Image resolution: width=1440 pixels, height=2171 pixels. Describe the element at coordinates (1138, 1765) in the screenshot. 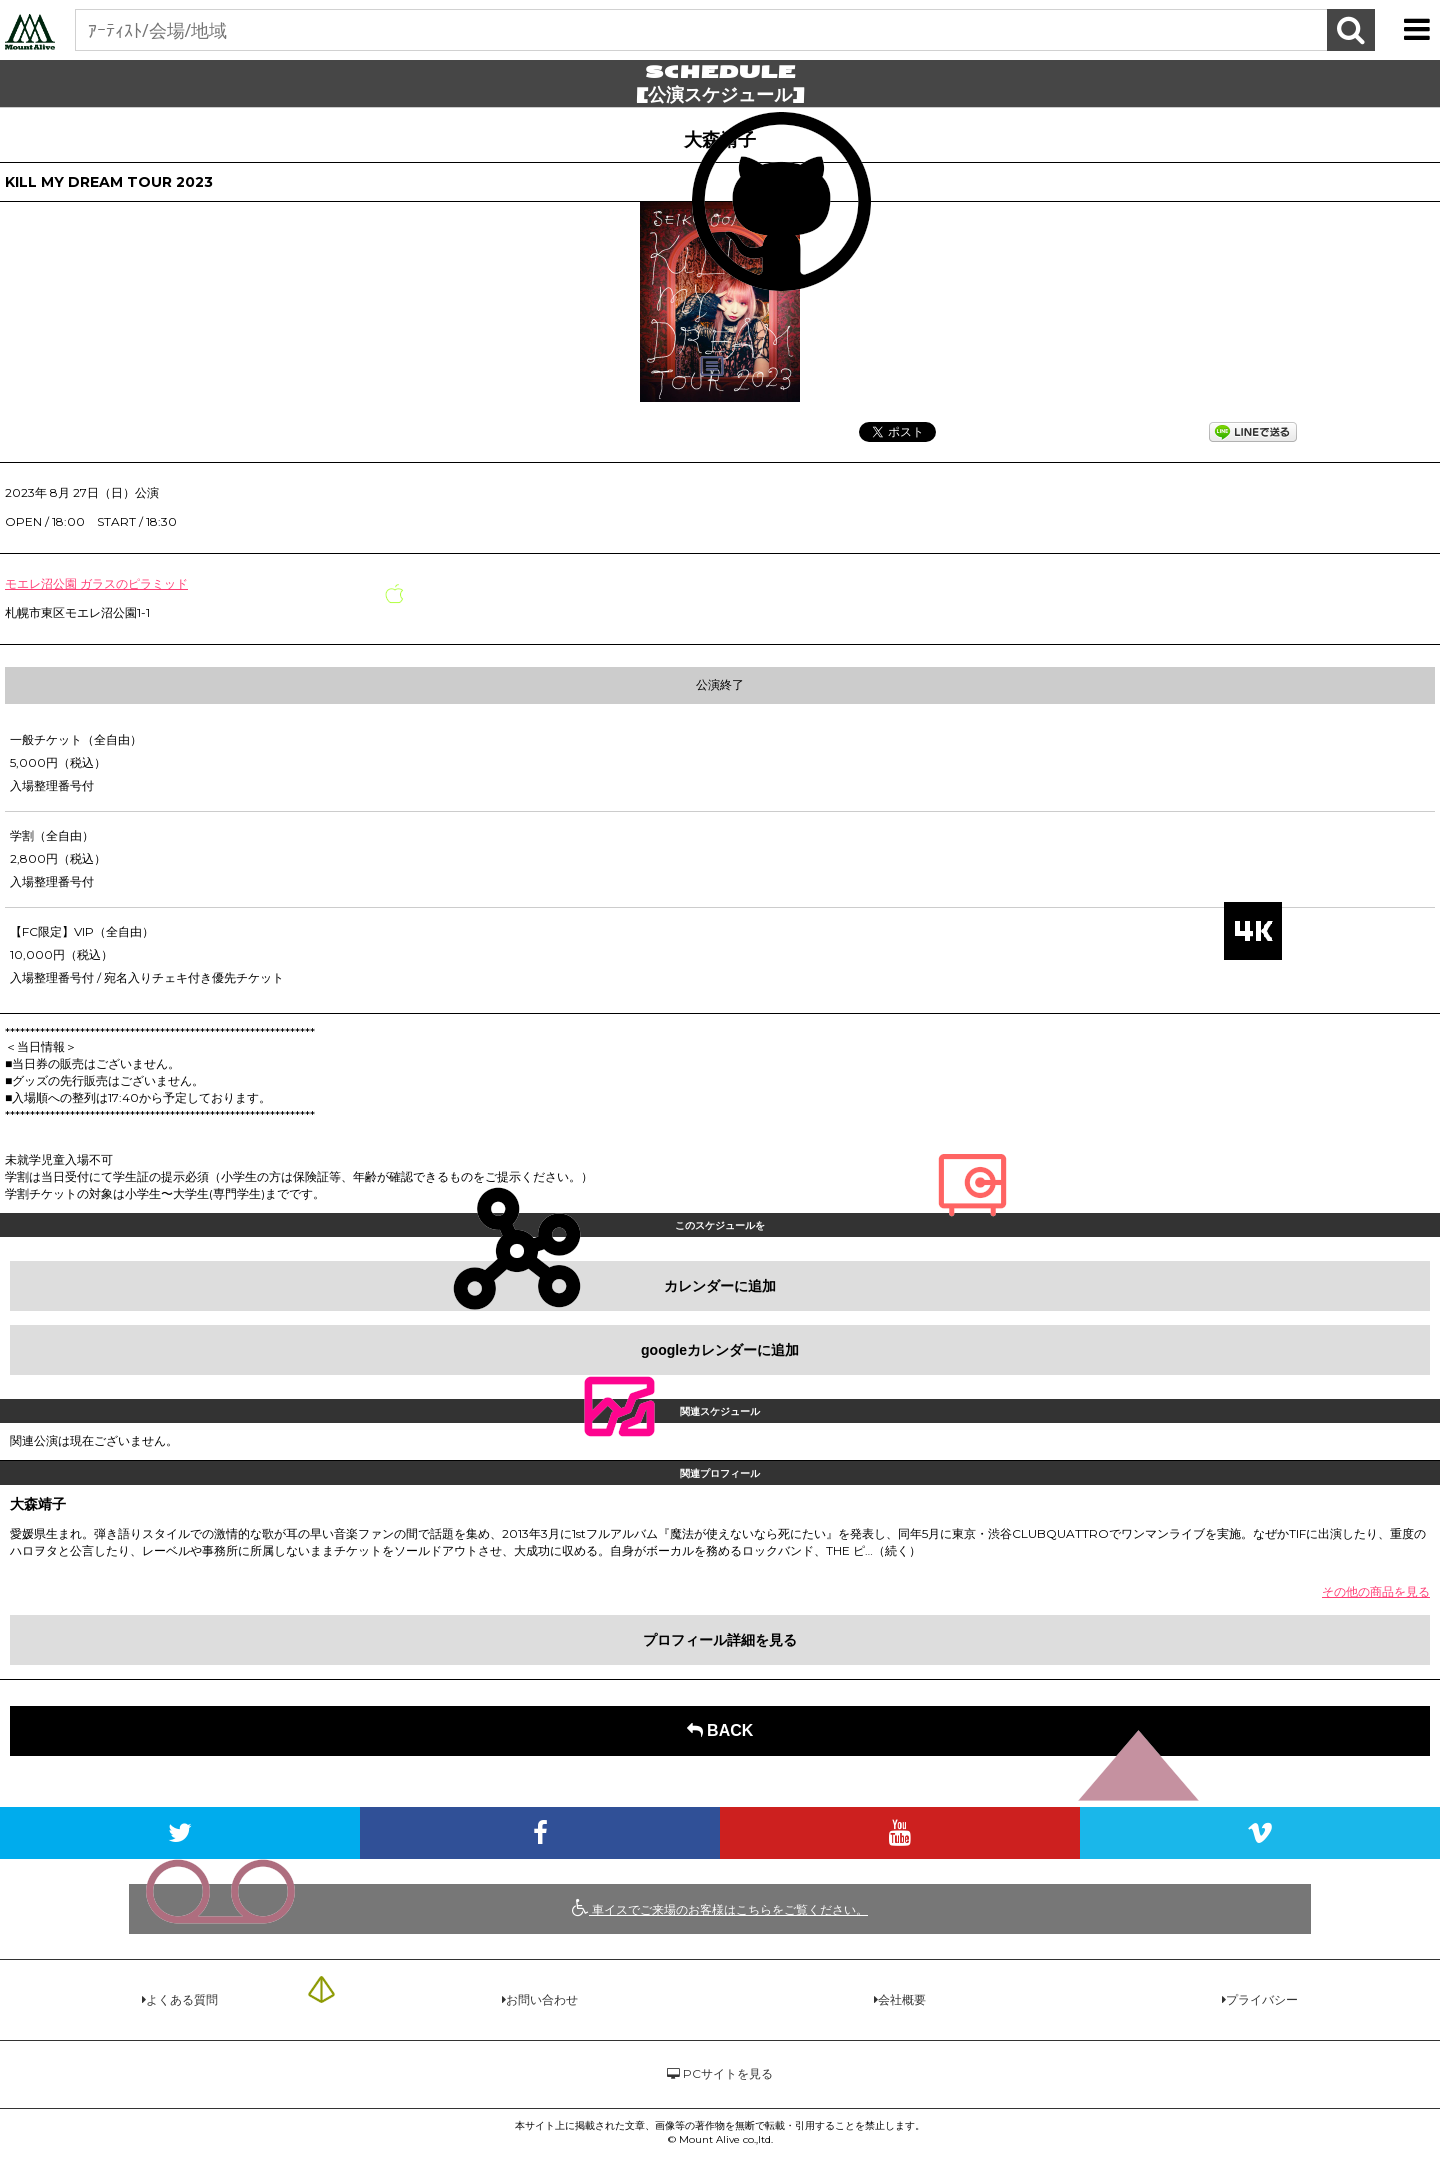

I see `collapse an expanded section or menu` at that location.